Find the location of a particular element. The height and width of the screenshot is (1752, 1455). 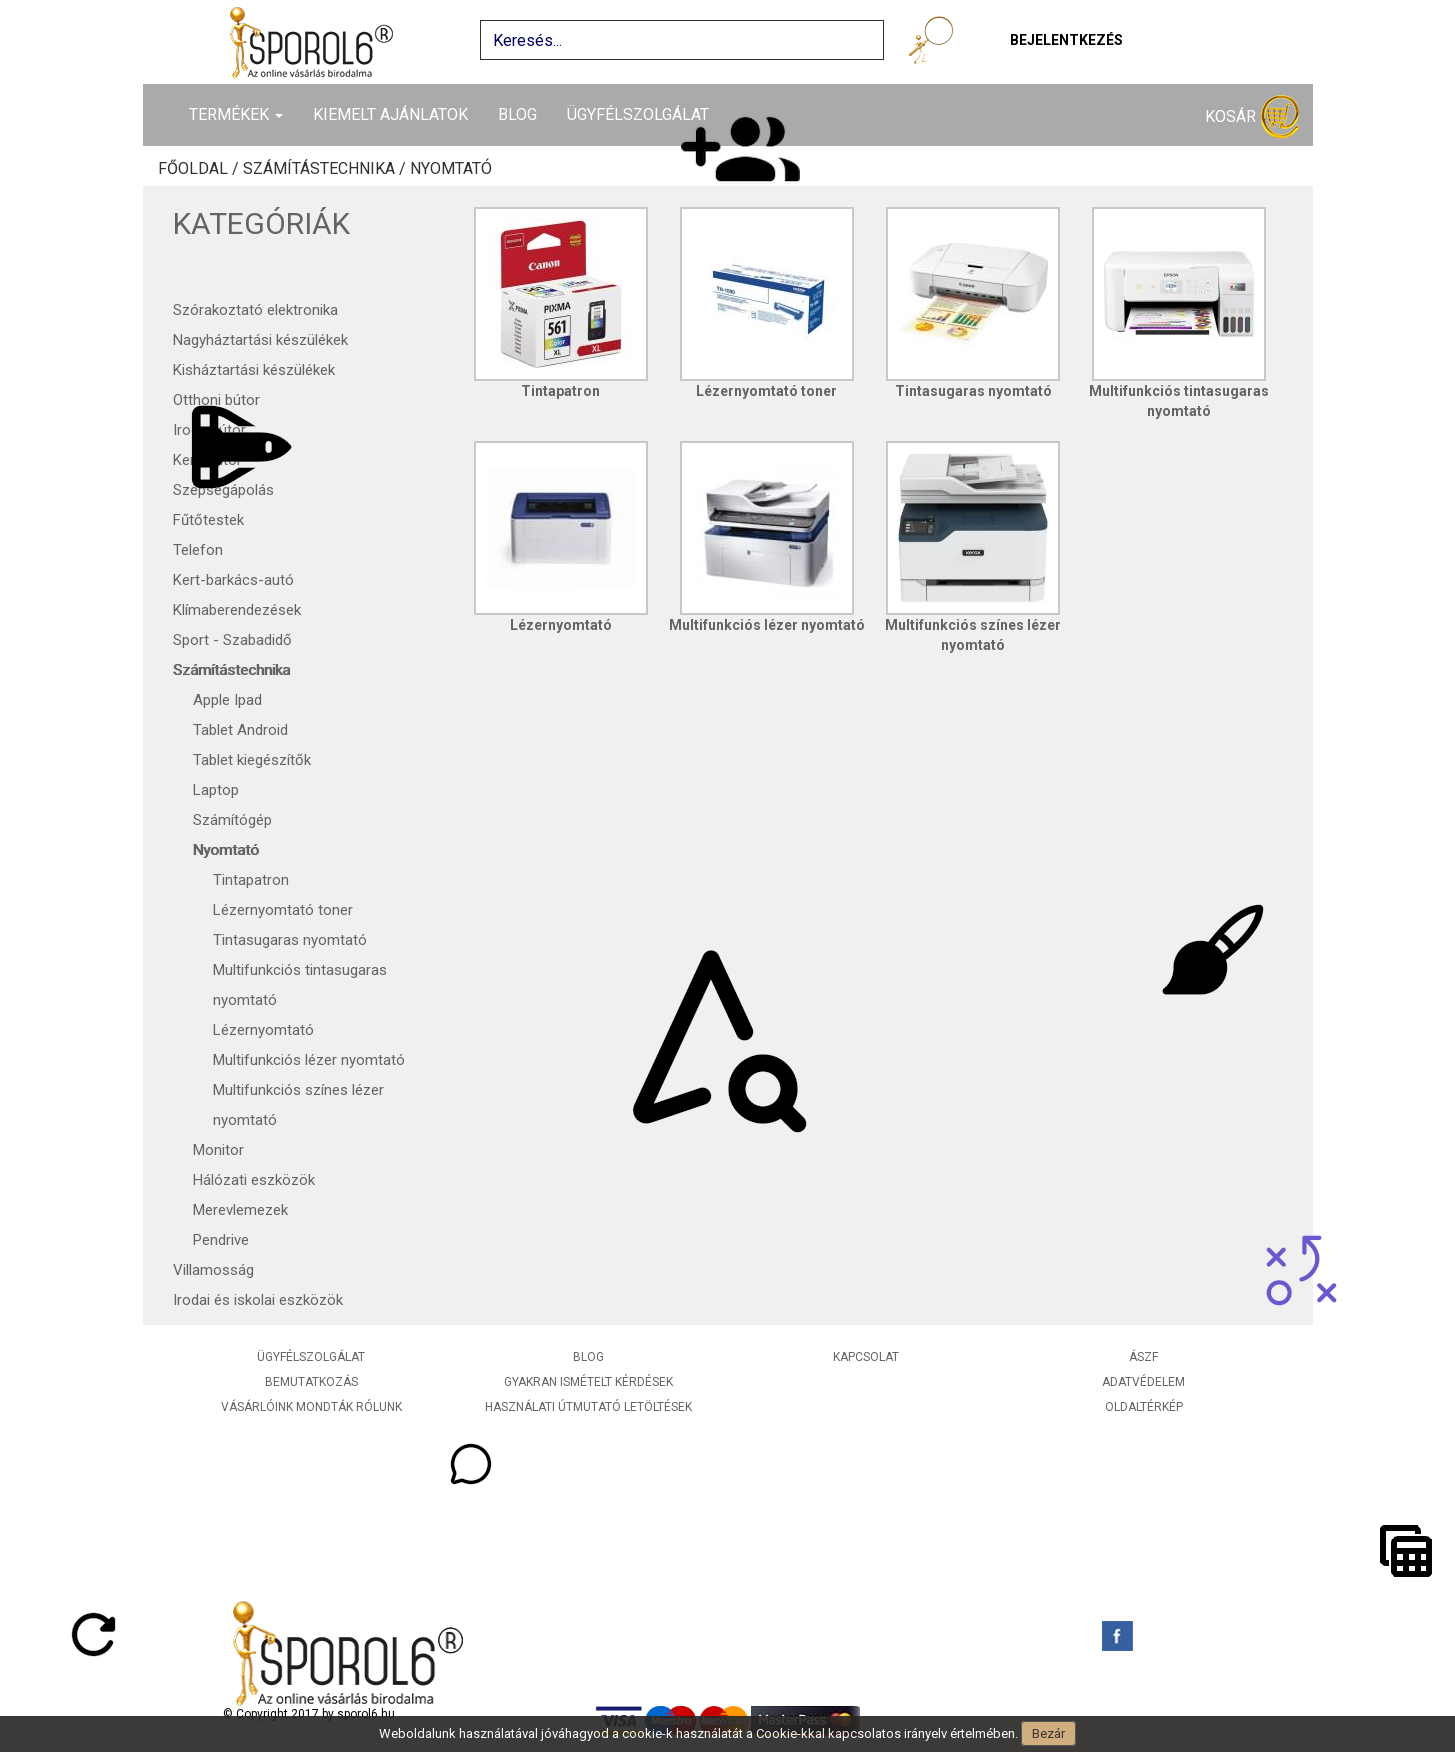

add a new member to the group is located at coordinates (740, 151).